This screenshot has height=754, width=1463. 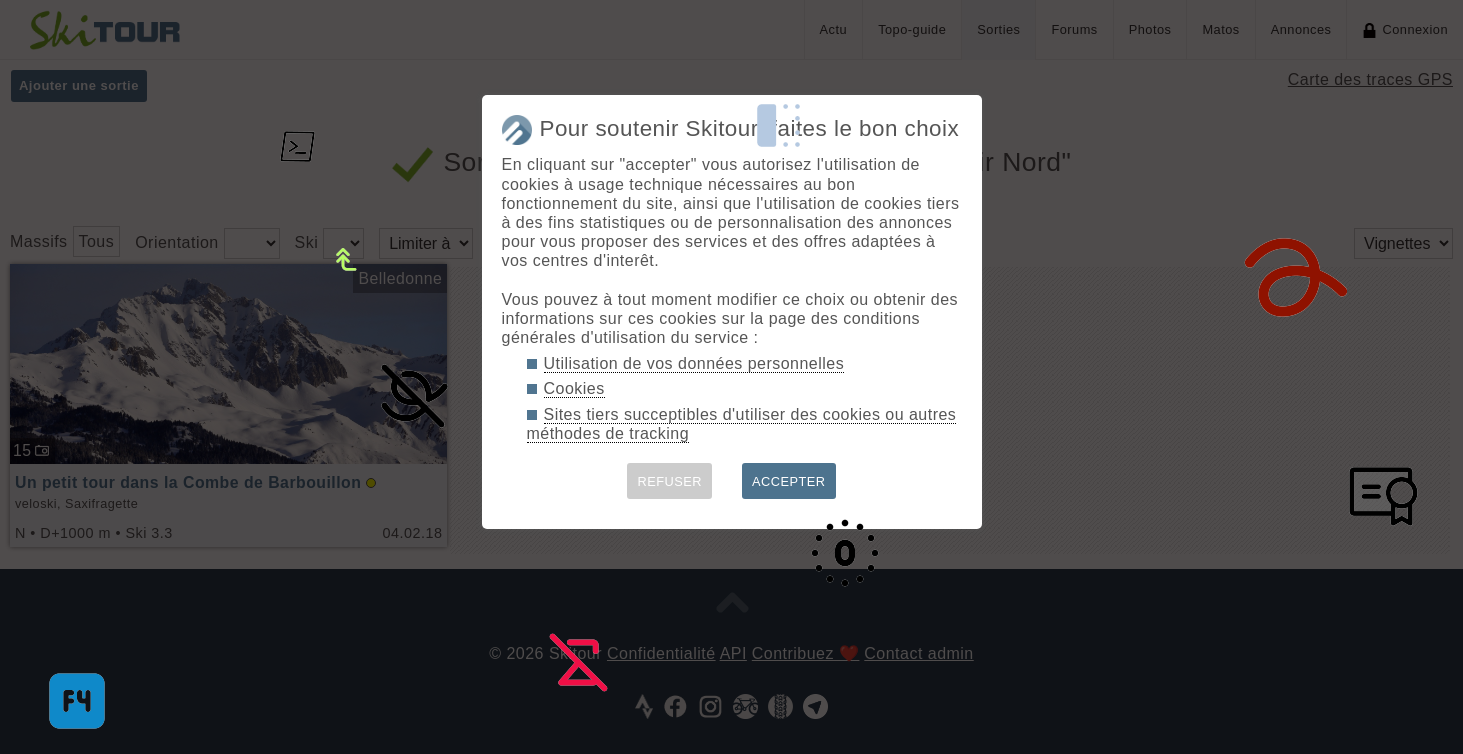 What do you see at coordinates (578, 662) in the screenshot?
I see `disable automatic sum calculation` at bounding box center [578, 662].